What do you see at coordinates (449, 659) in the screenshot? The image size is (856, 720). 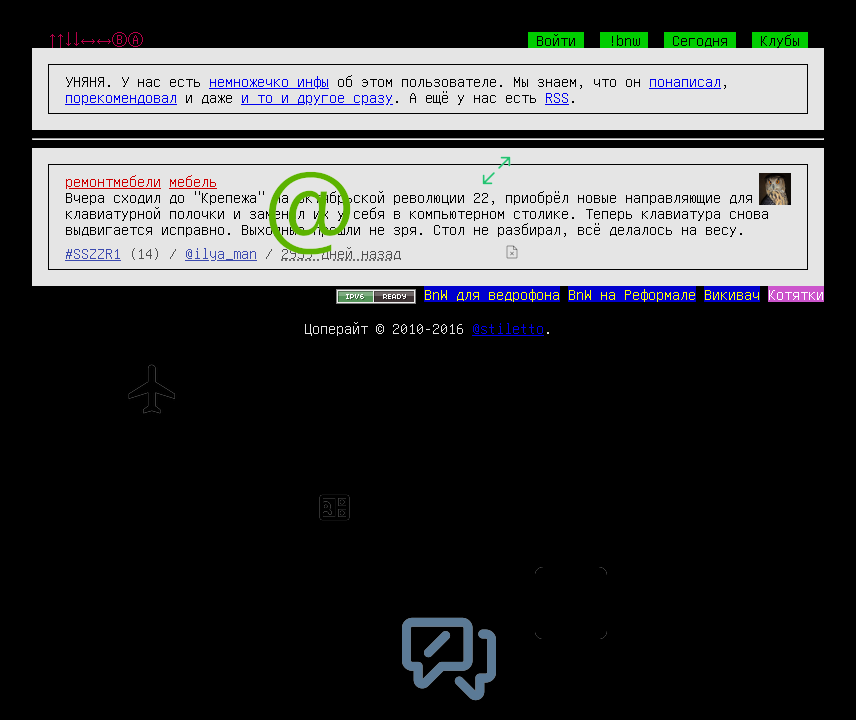 I see `indicates a duplicate discussion thread` at bounding box center [449, 659].